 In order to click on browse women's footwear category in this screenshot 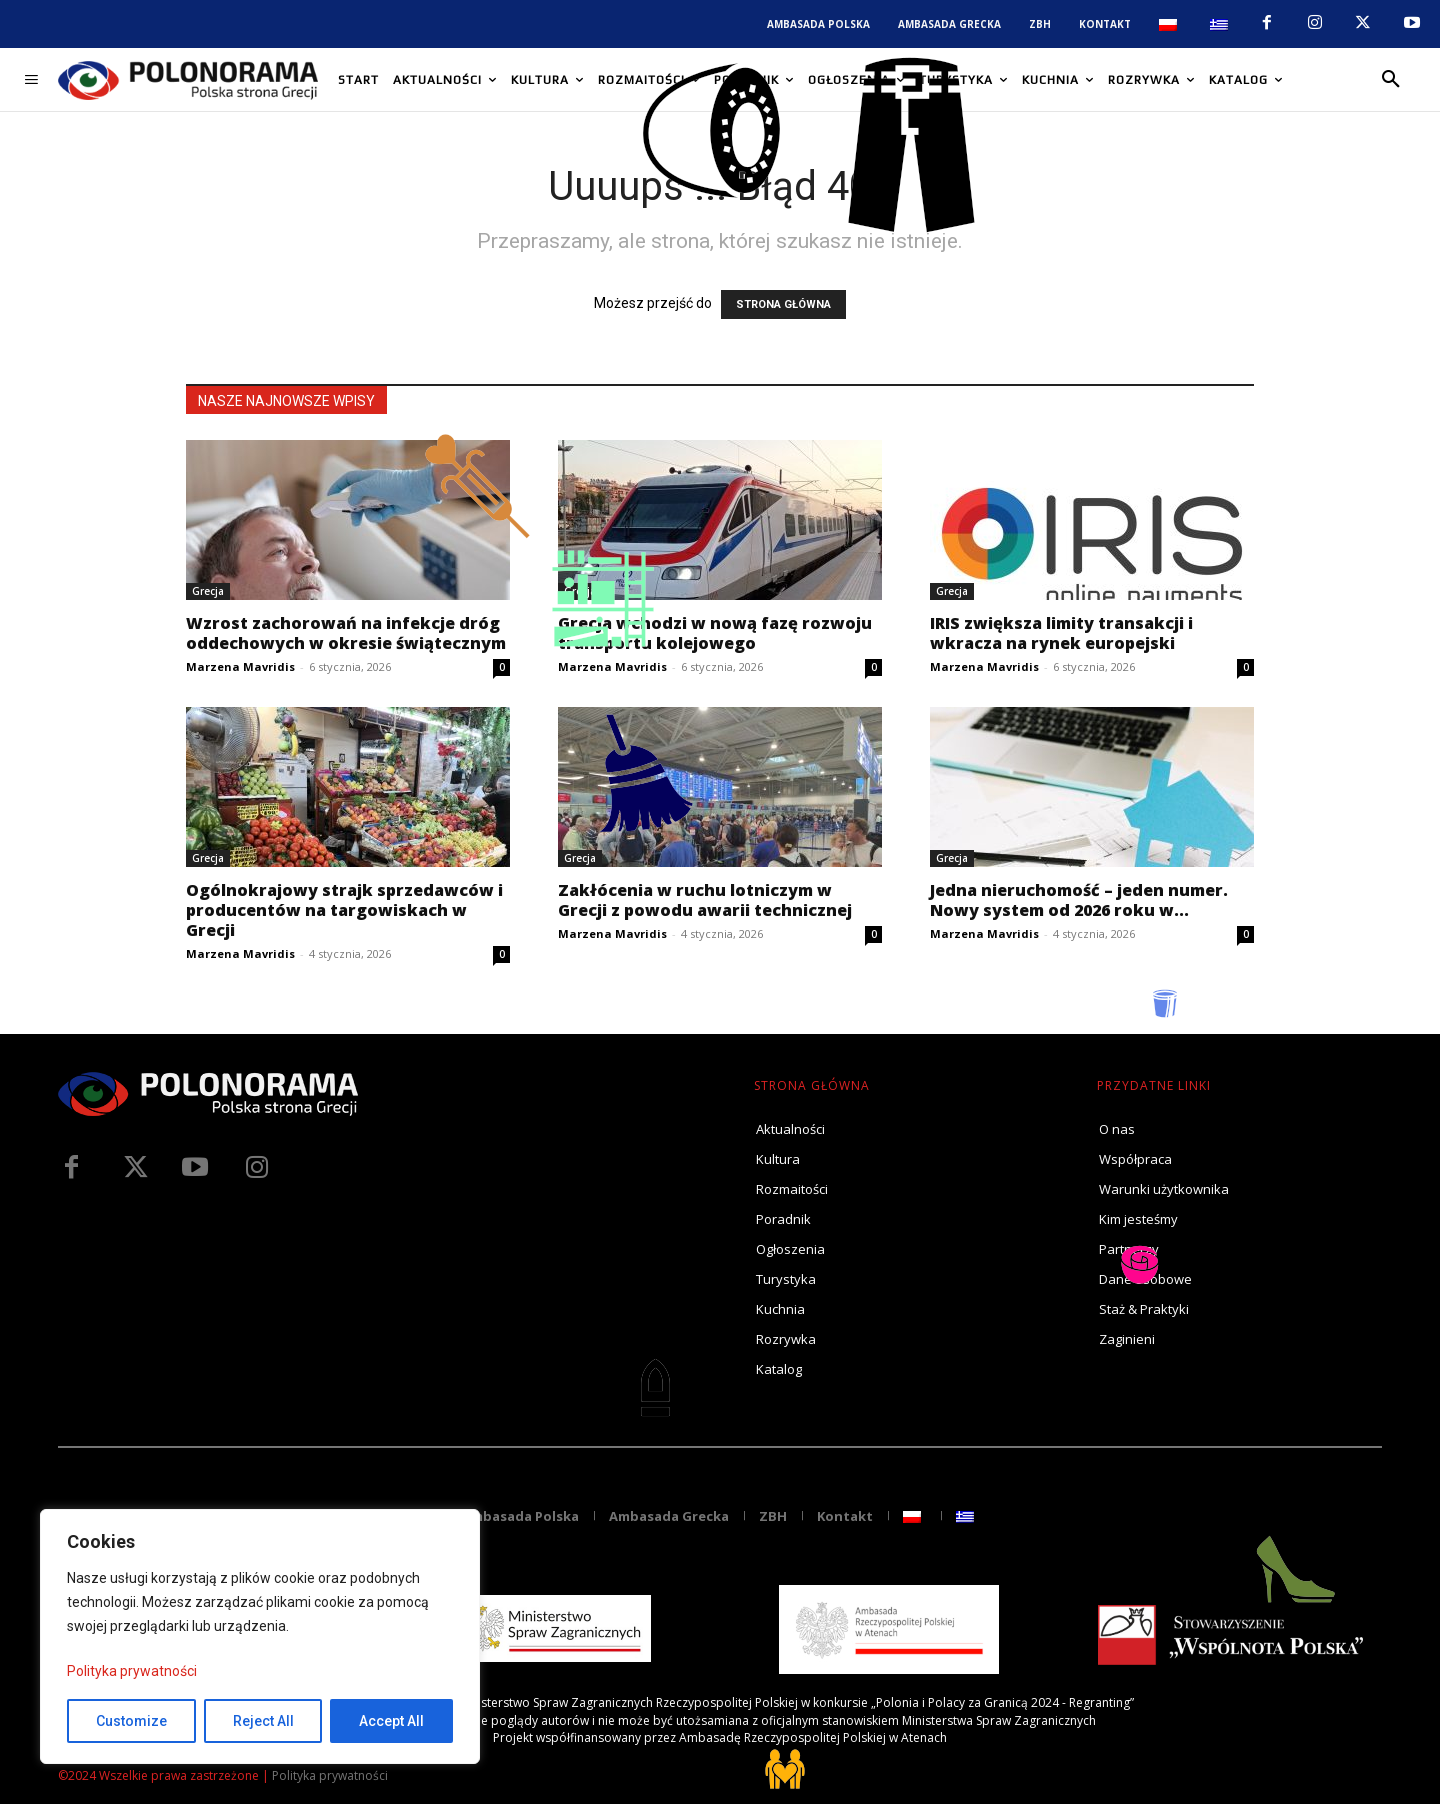, I will do `click(1296, 1569)`.